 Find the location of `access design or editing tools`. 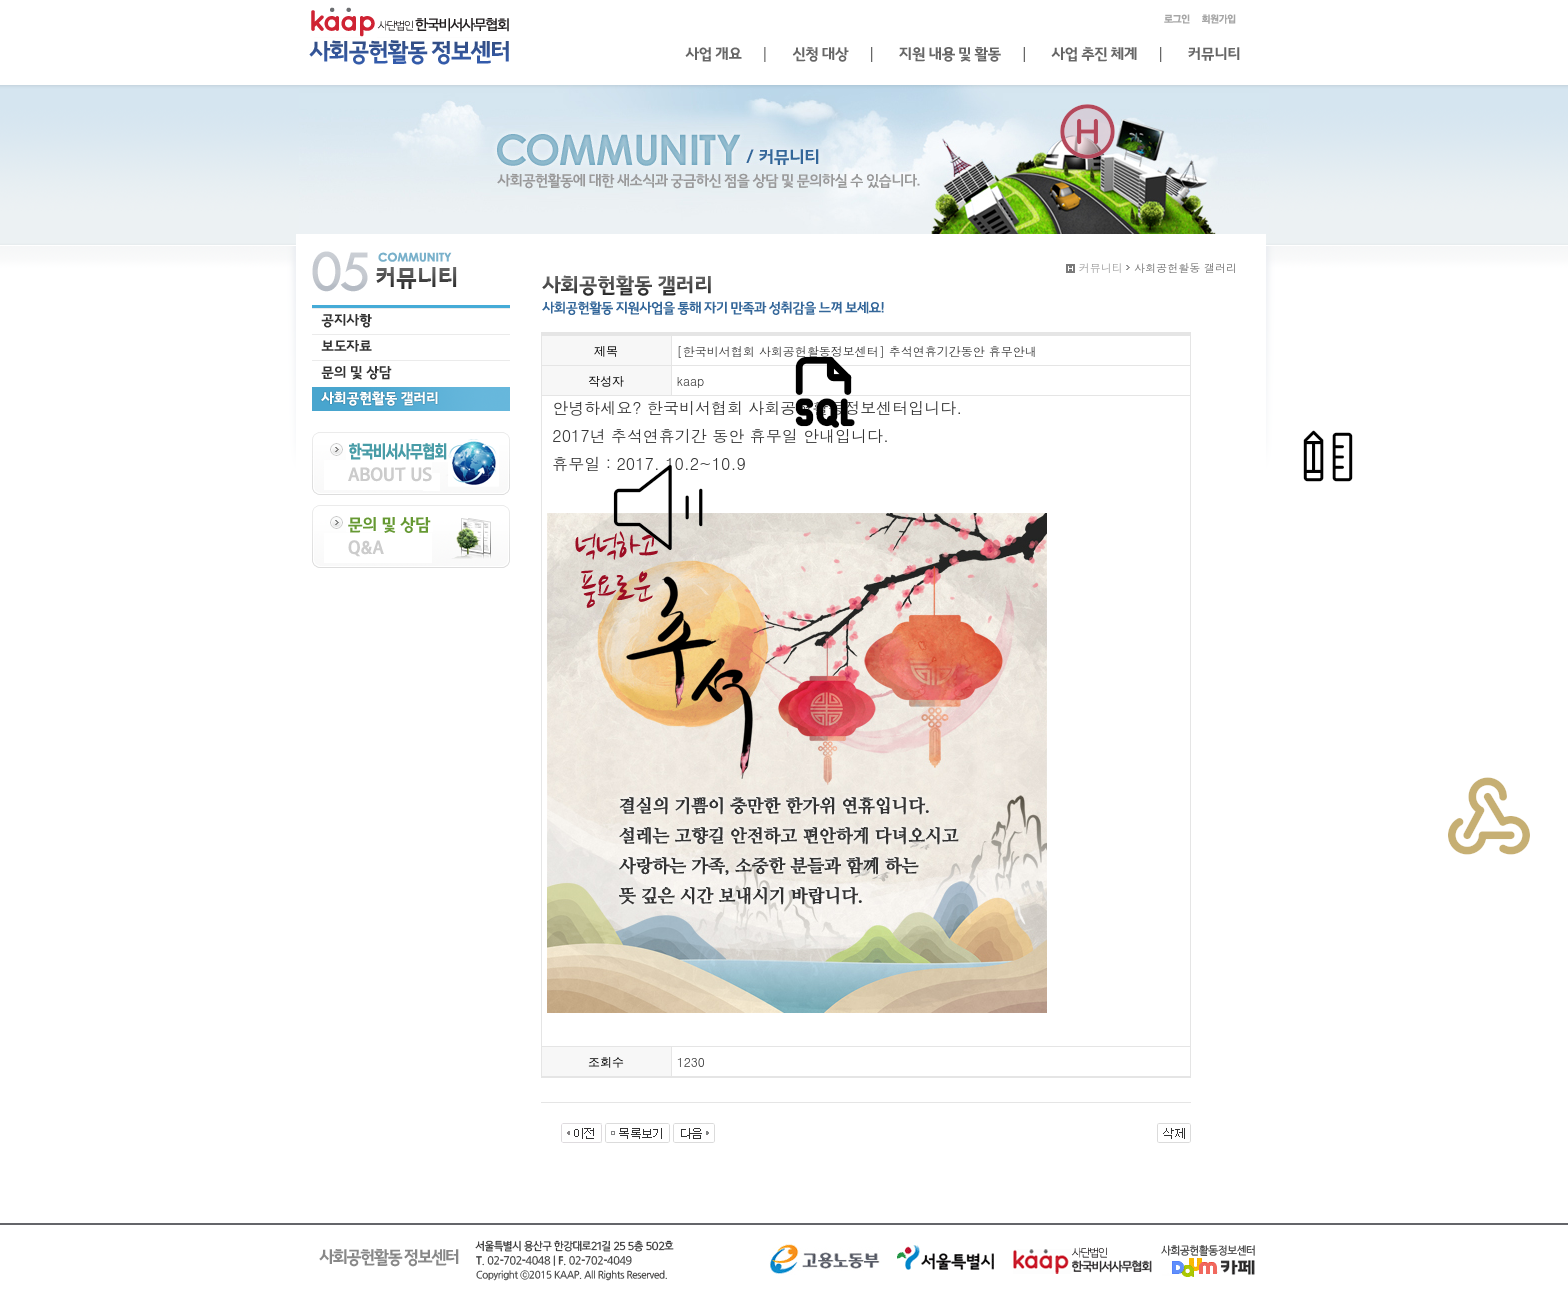

access design or editing tools is located at coordinates (1328, 457).